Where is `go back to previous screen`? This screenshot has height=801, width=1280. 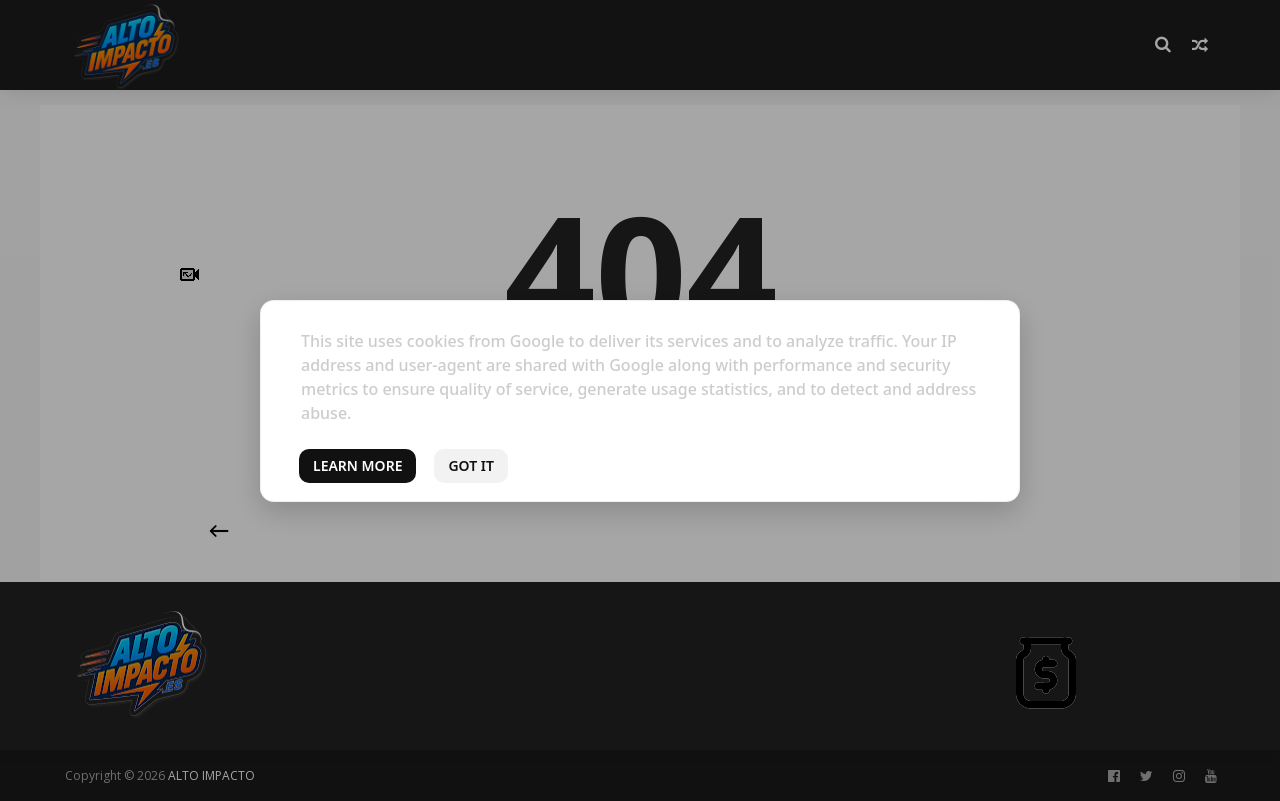 go back to previous screen is located at coordinates (219, 531).